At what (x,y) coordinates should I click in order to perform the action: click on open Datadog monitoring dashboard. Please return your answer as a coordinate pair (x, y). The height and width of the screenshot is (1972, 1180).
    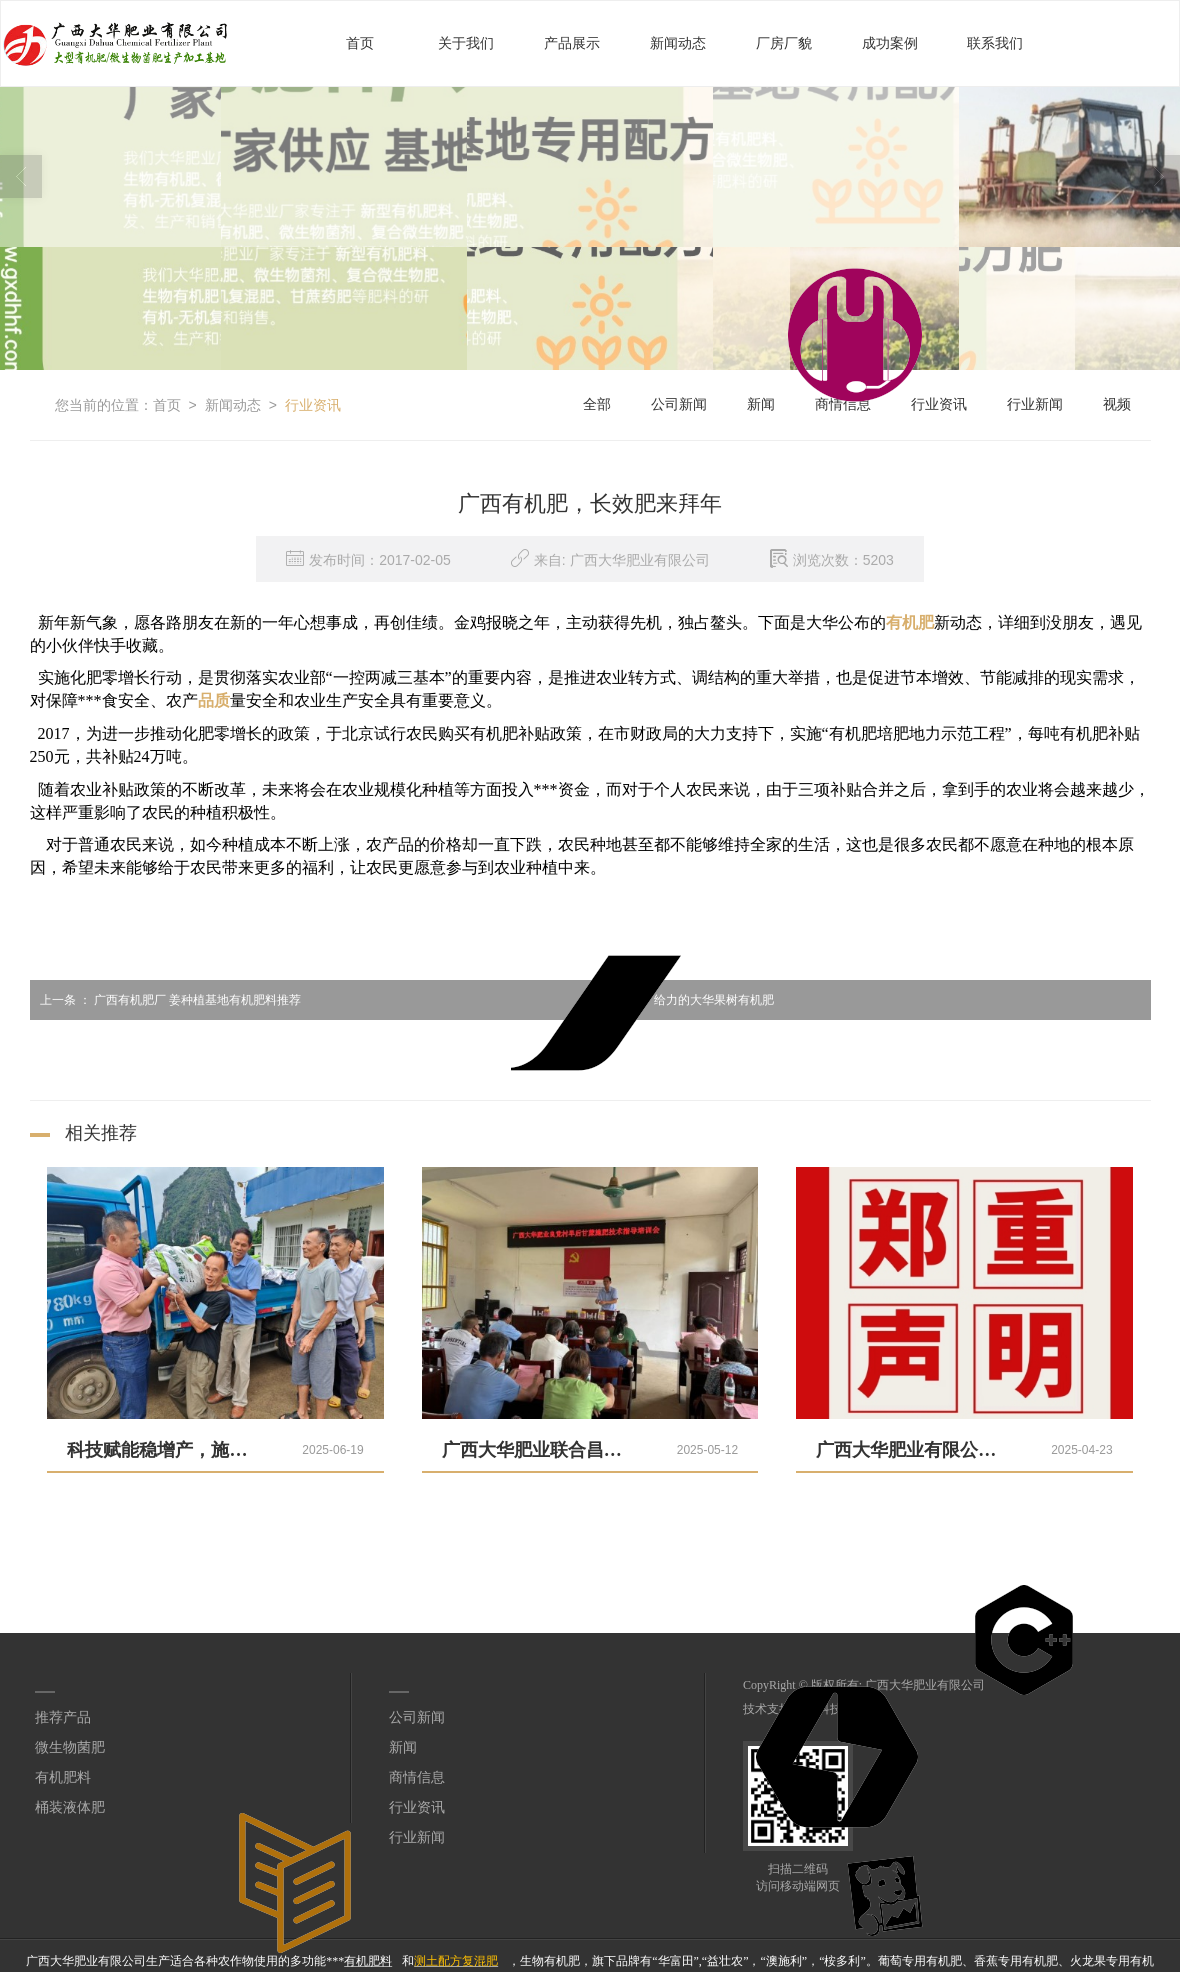
    Looking at the image, I should click on (885, 1896).